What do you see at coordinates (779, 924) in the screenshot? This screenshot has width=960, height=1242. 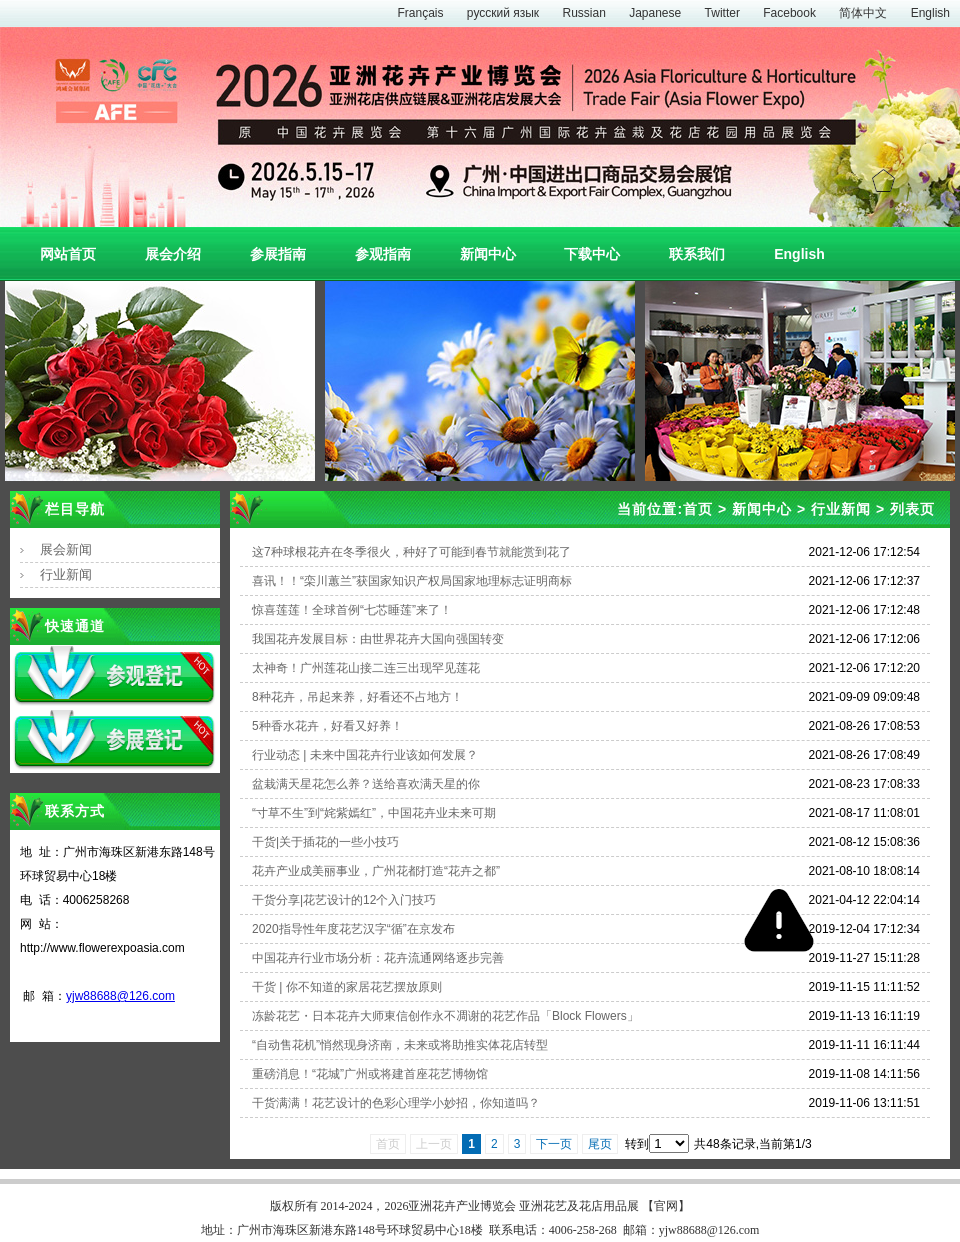 I see `indicates a warning or caution state` at bounding box center [779, 924].